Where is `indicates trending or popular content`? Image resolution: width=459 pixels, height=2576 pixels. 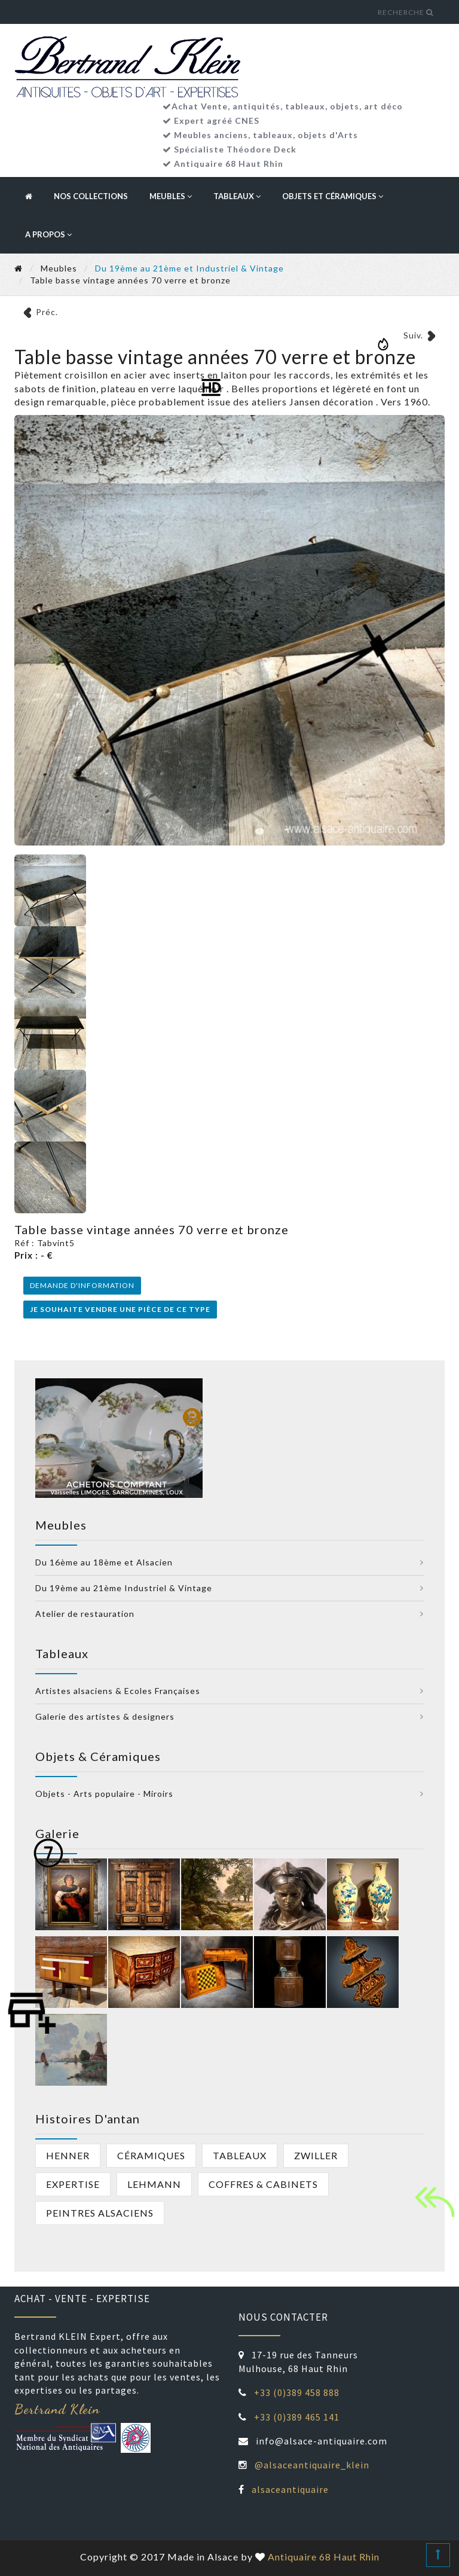 indicates trending or popular content is located at coordinates (383, 344).